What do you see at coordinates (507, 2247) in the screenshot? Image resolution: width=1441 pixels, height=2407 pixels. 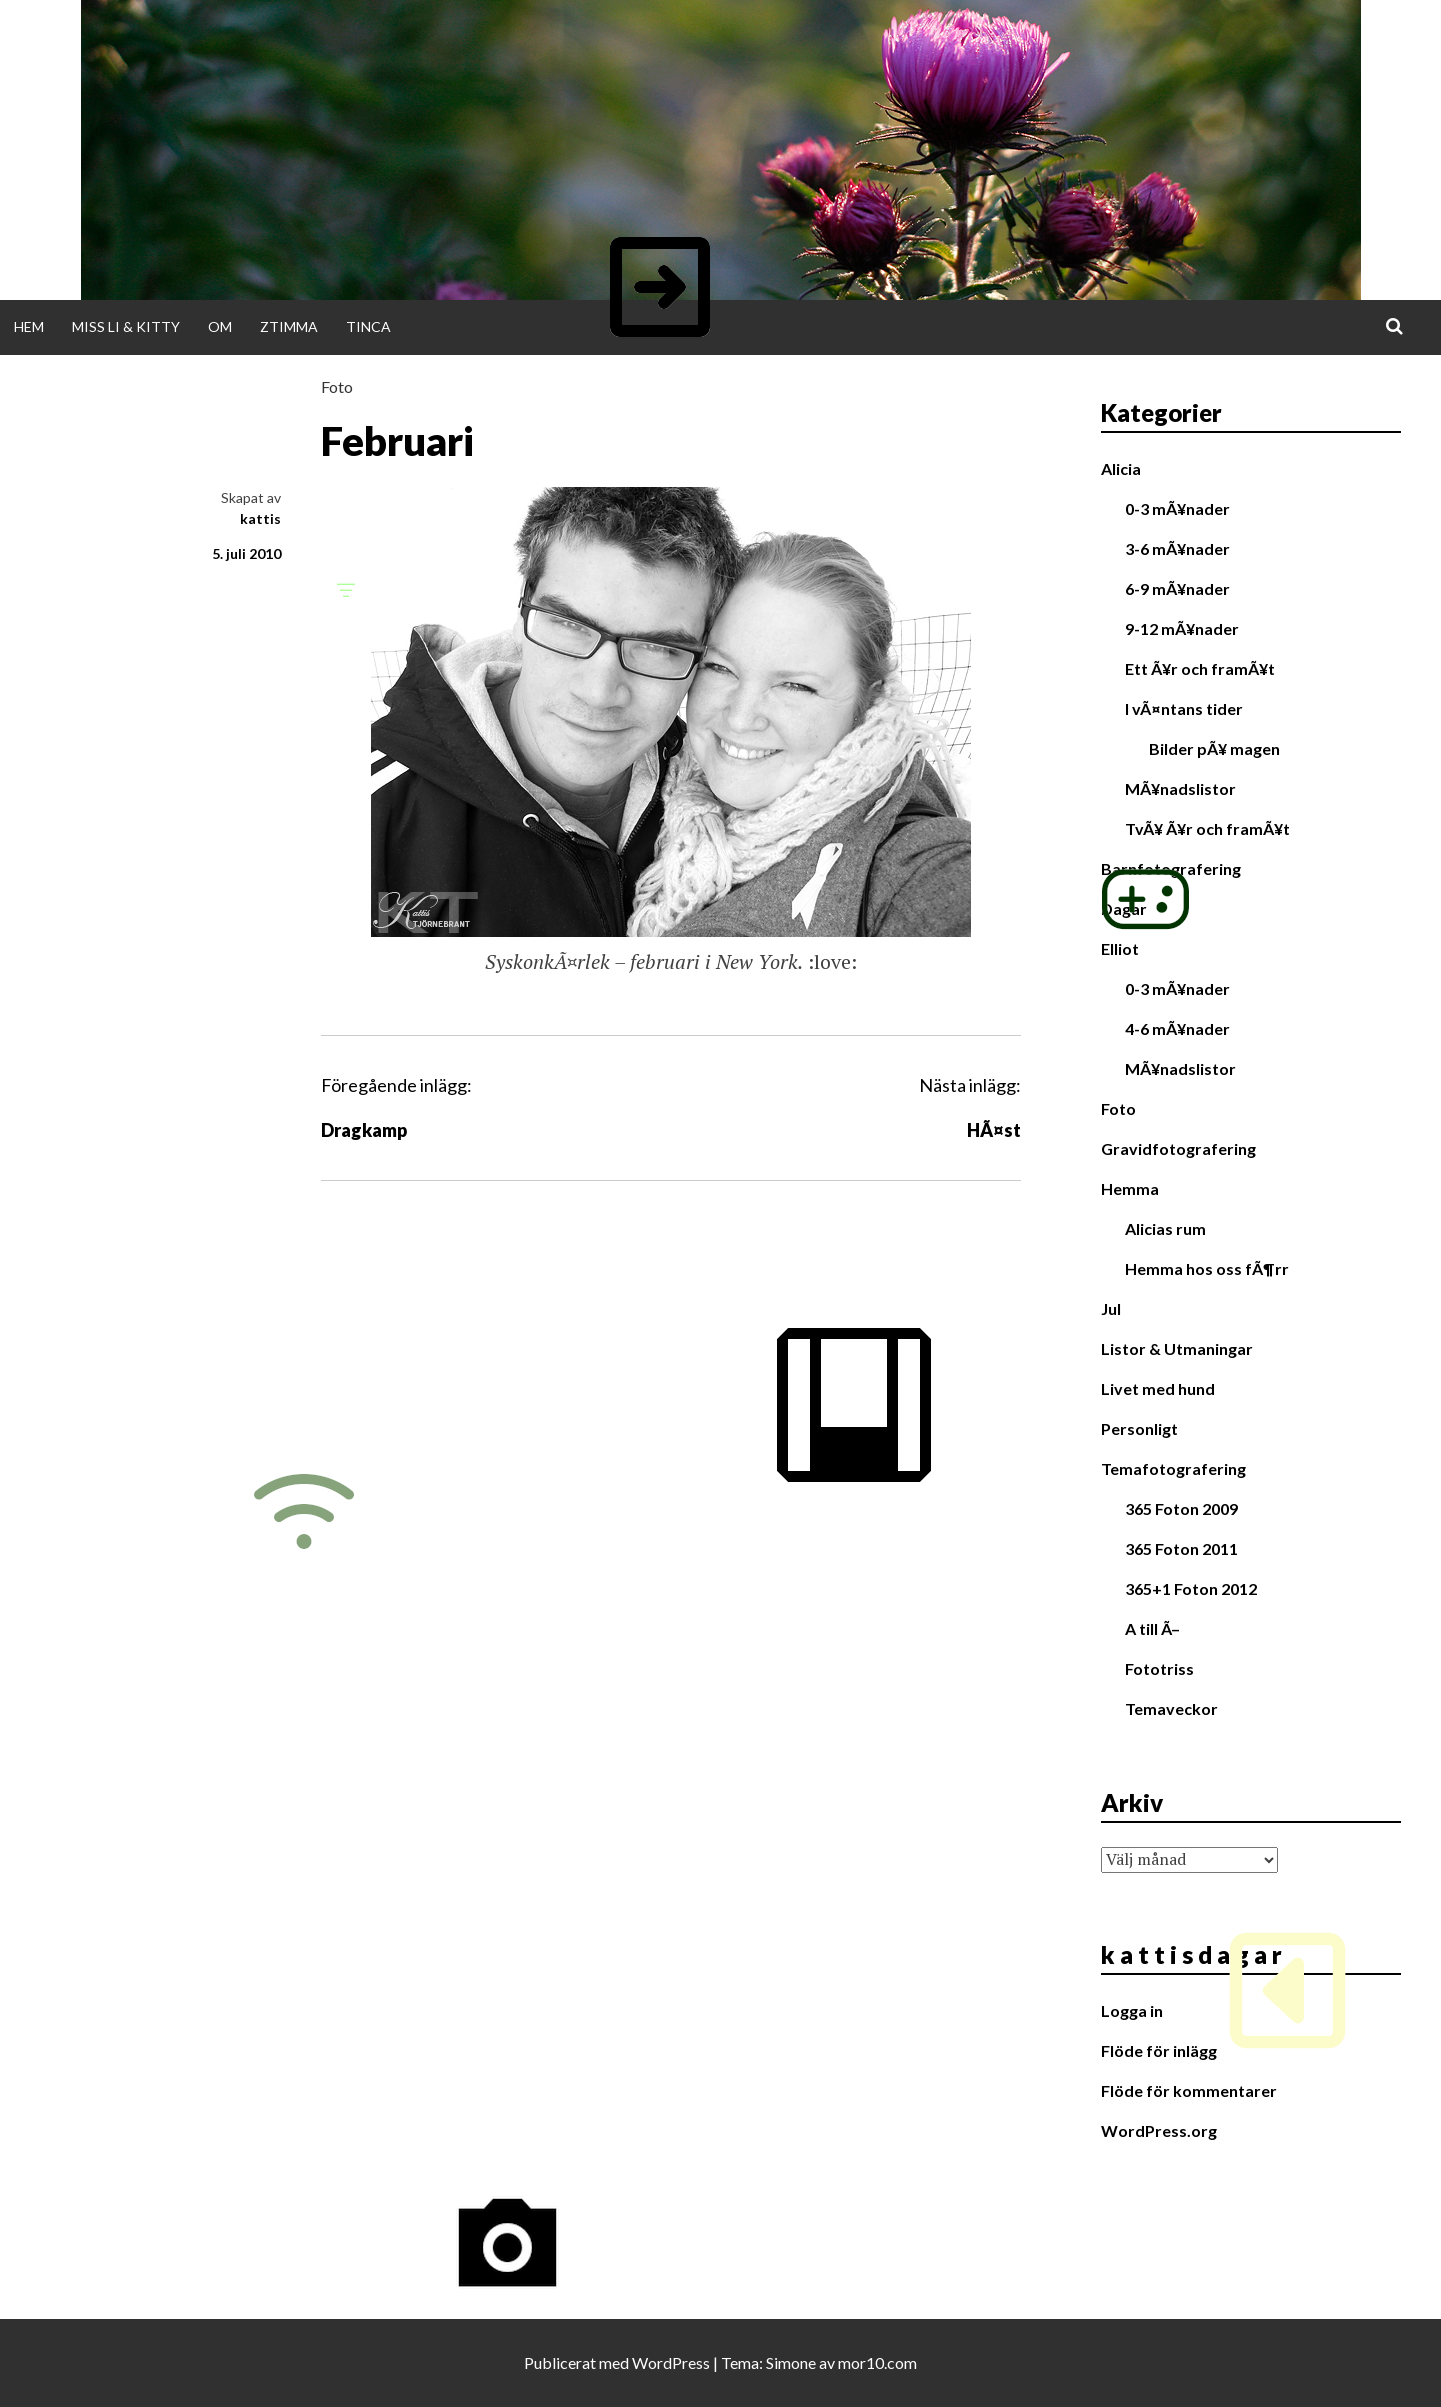 I see `take a photo` at bounding box center [507, 2247].